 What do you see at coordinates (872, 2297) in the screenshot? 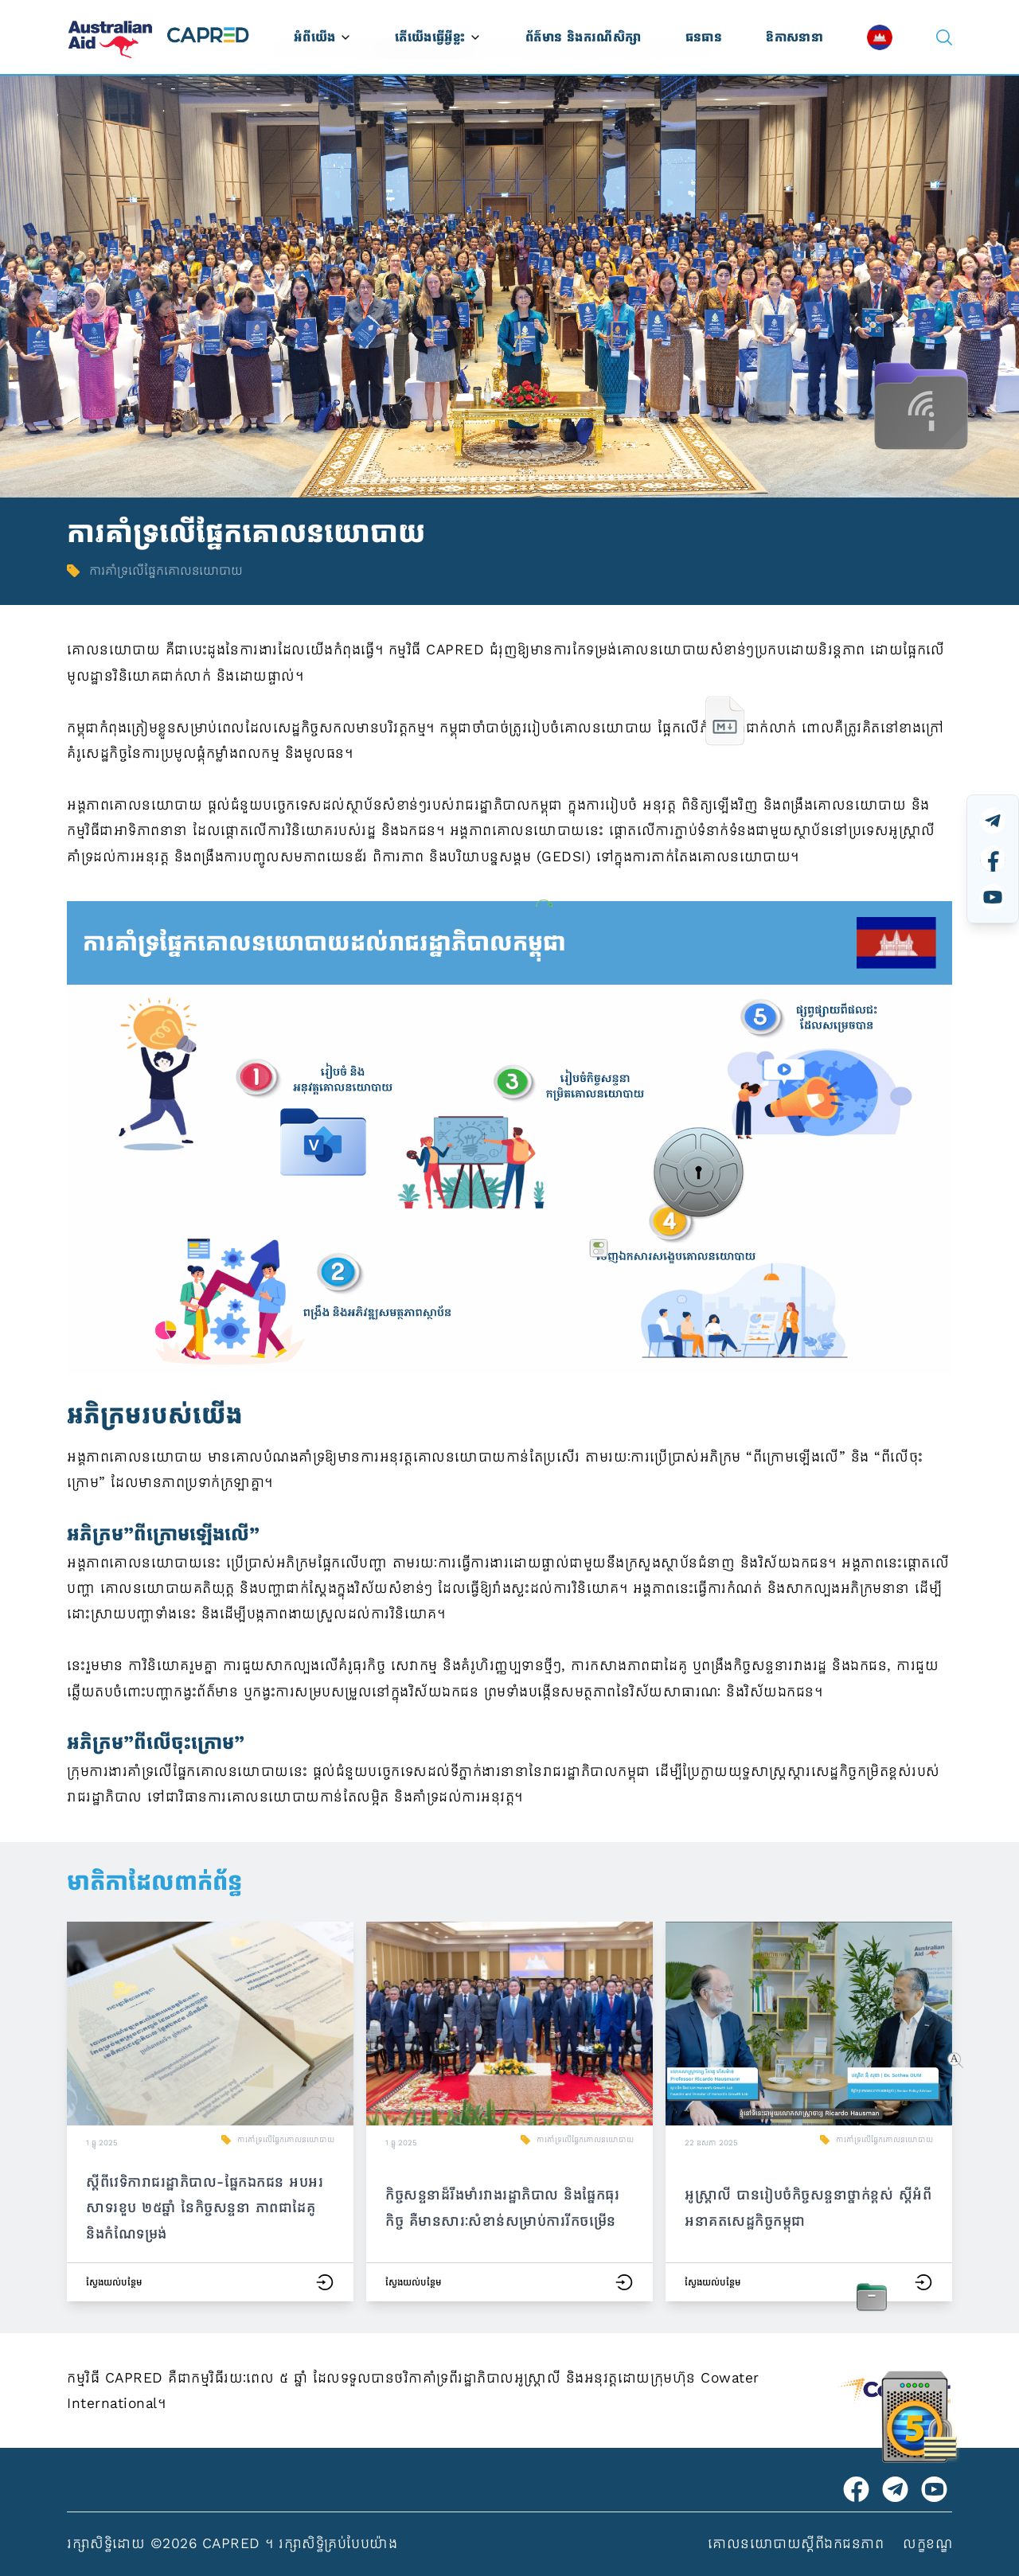
I see `open file manager application` at bounding box center [872, 2297].